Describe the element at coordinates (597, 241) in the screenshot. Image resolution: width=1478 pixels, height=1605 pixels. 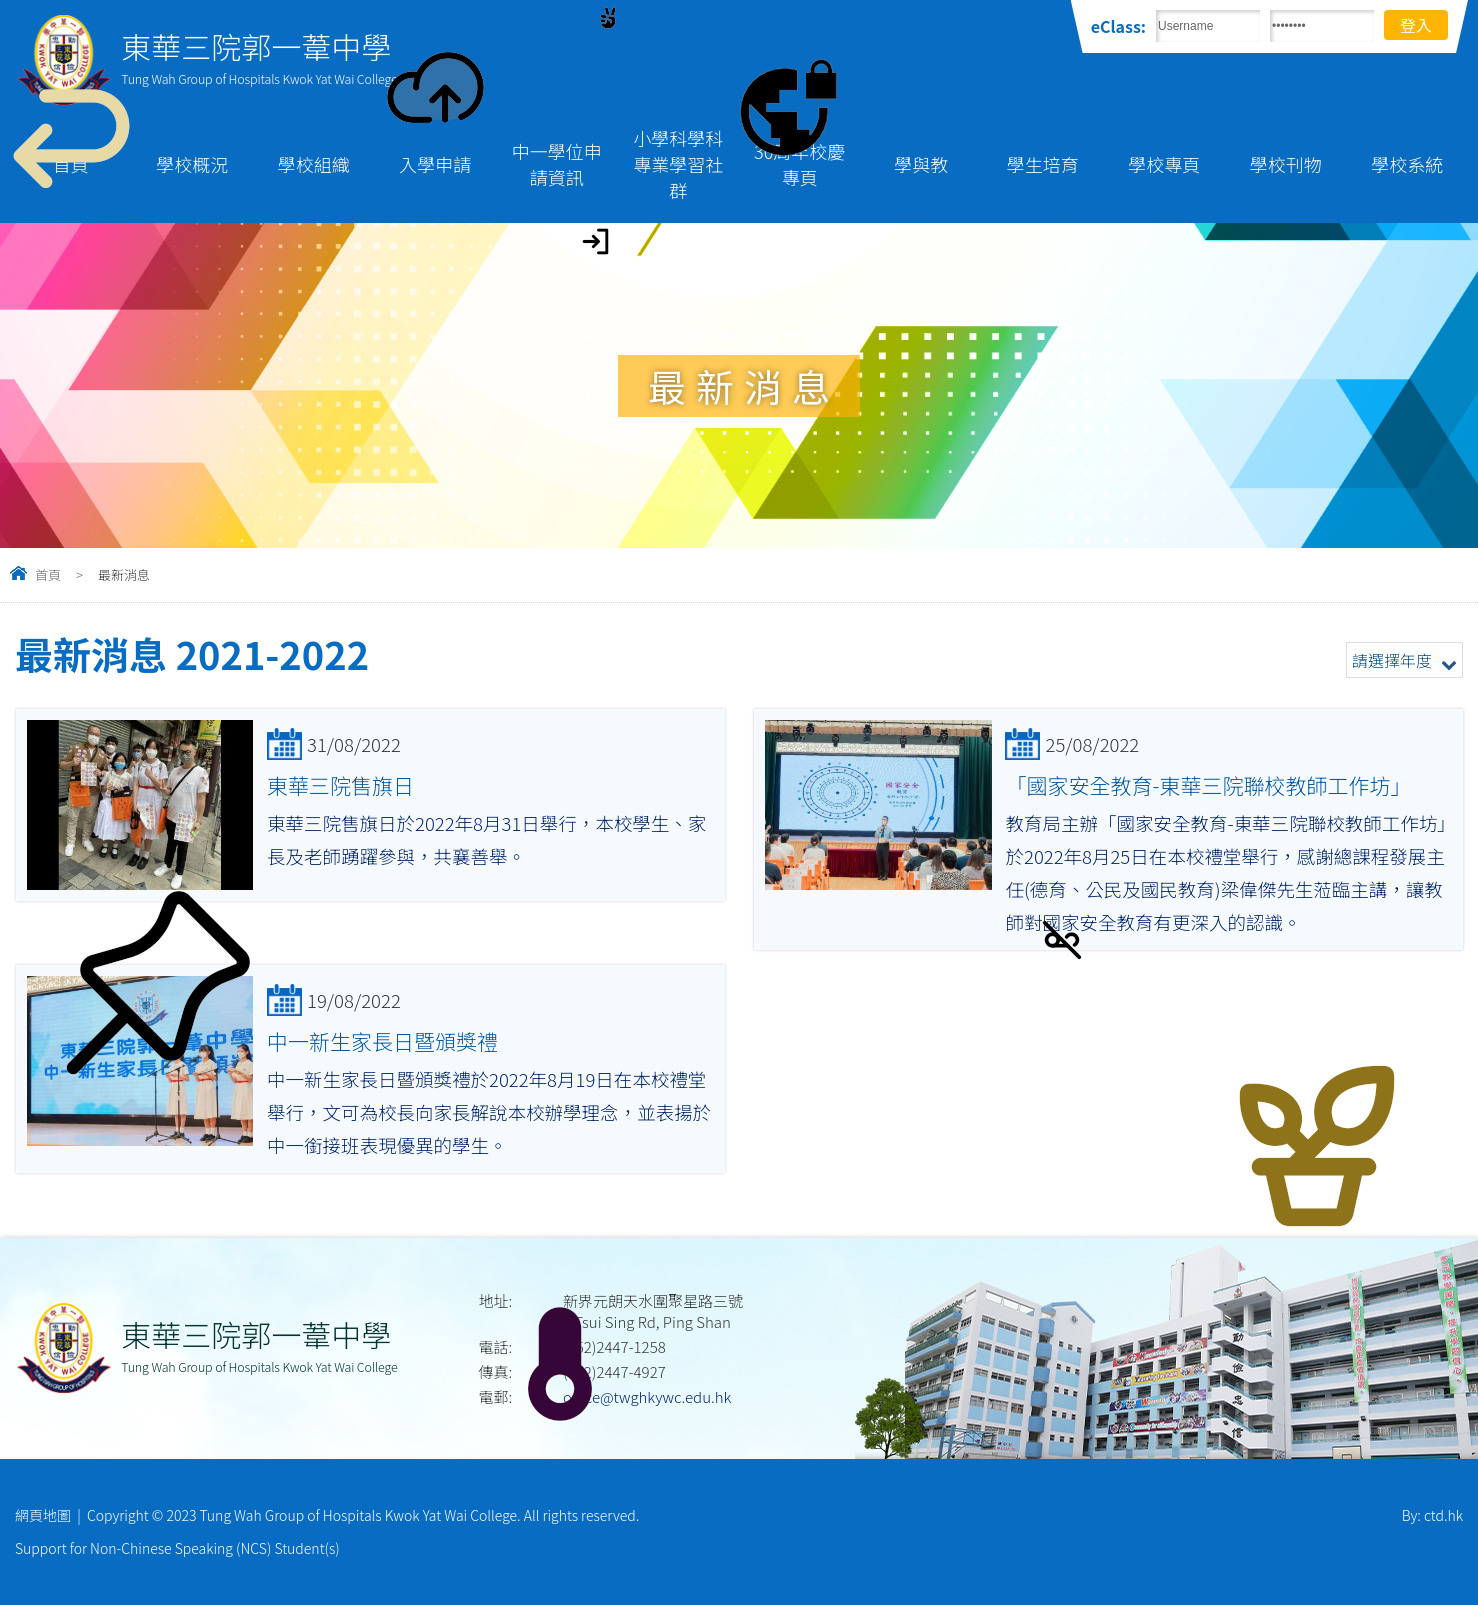
I see `sign in to your account` at that location.